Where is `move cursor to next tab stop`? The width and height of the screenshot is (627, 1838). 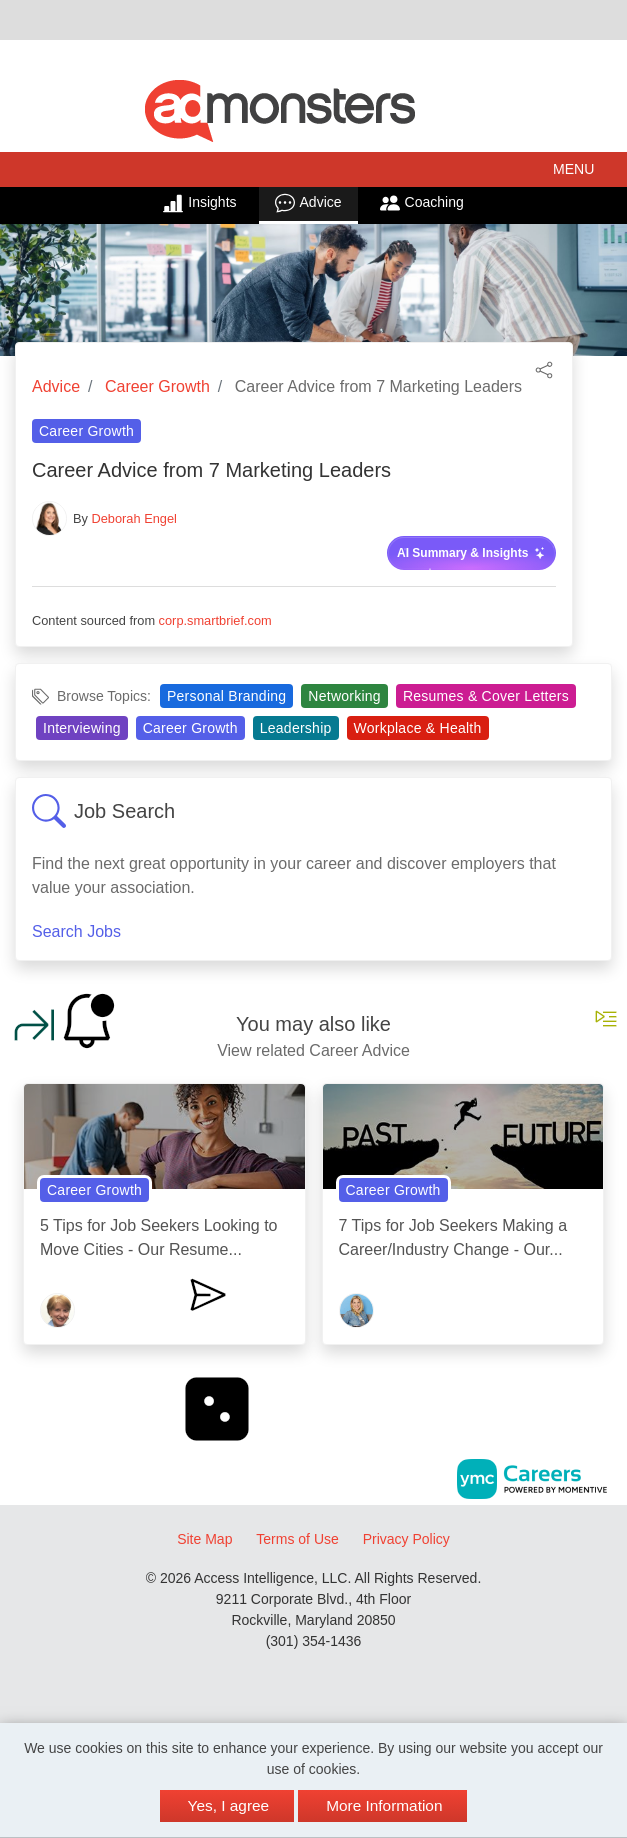
move cursor to next tab stop is located at coordinates (31, 1023).